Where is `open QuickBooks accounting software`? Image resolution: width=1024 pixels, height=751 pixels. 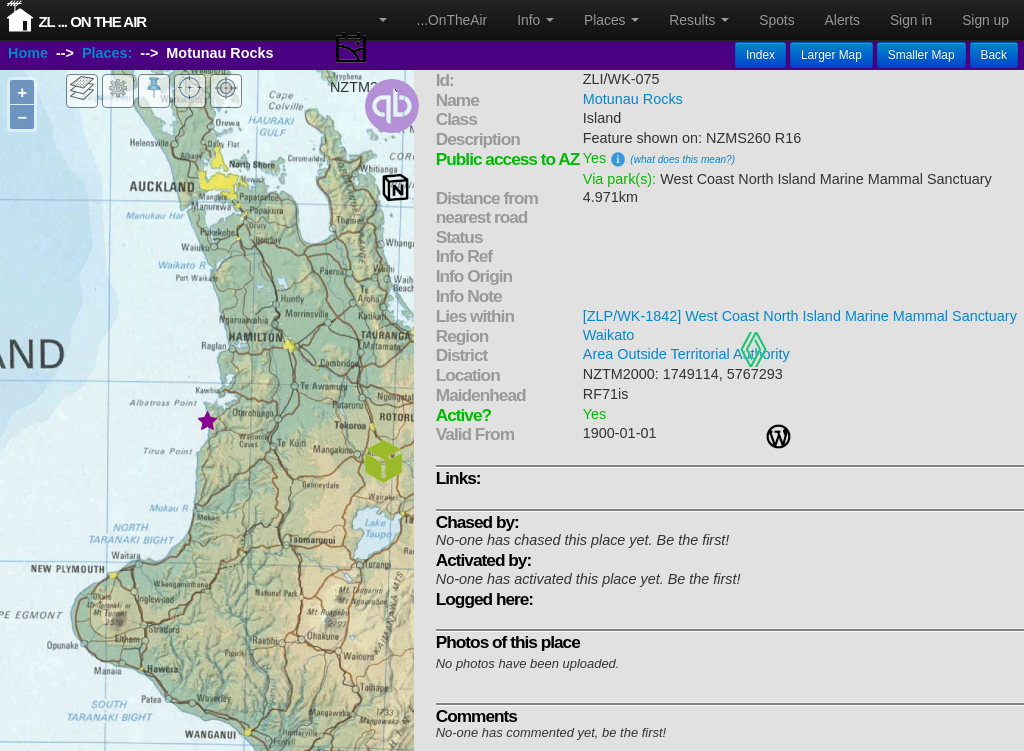
open QuickBooks accounting software is located at coordinates (392, 106).